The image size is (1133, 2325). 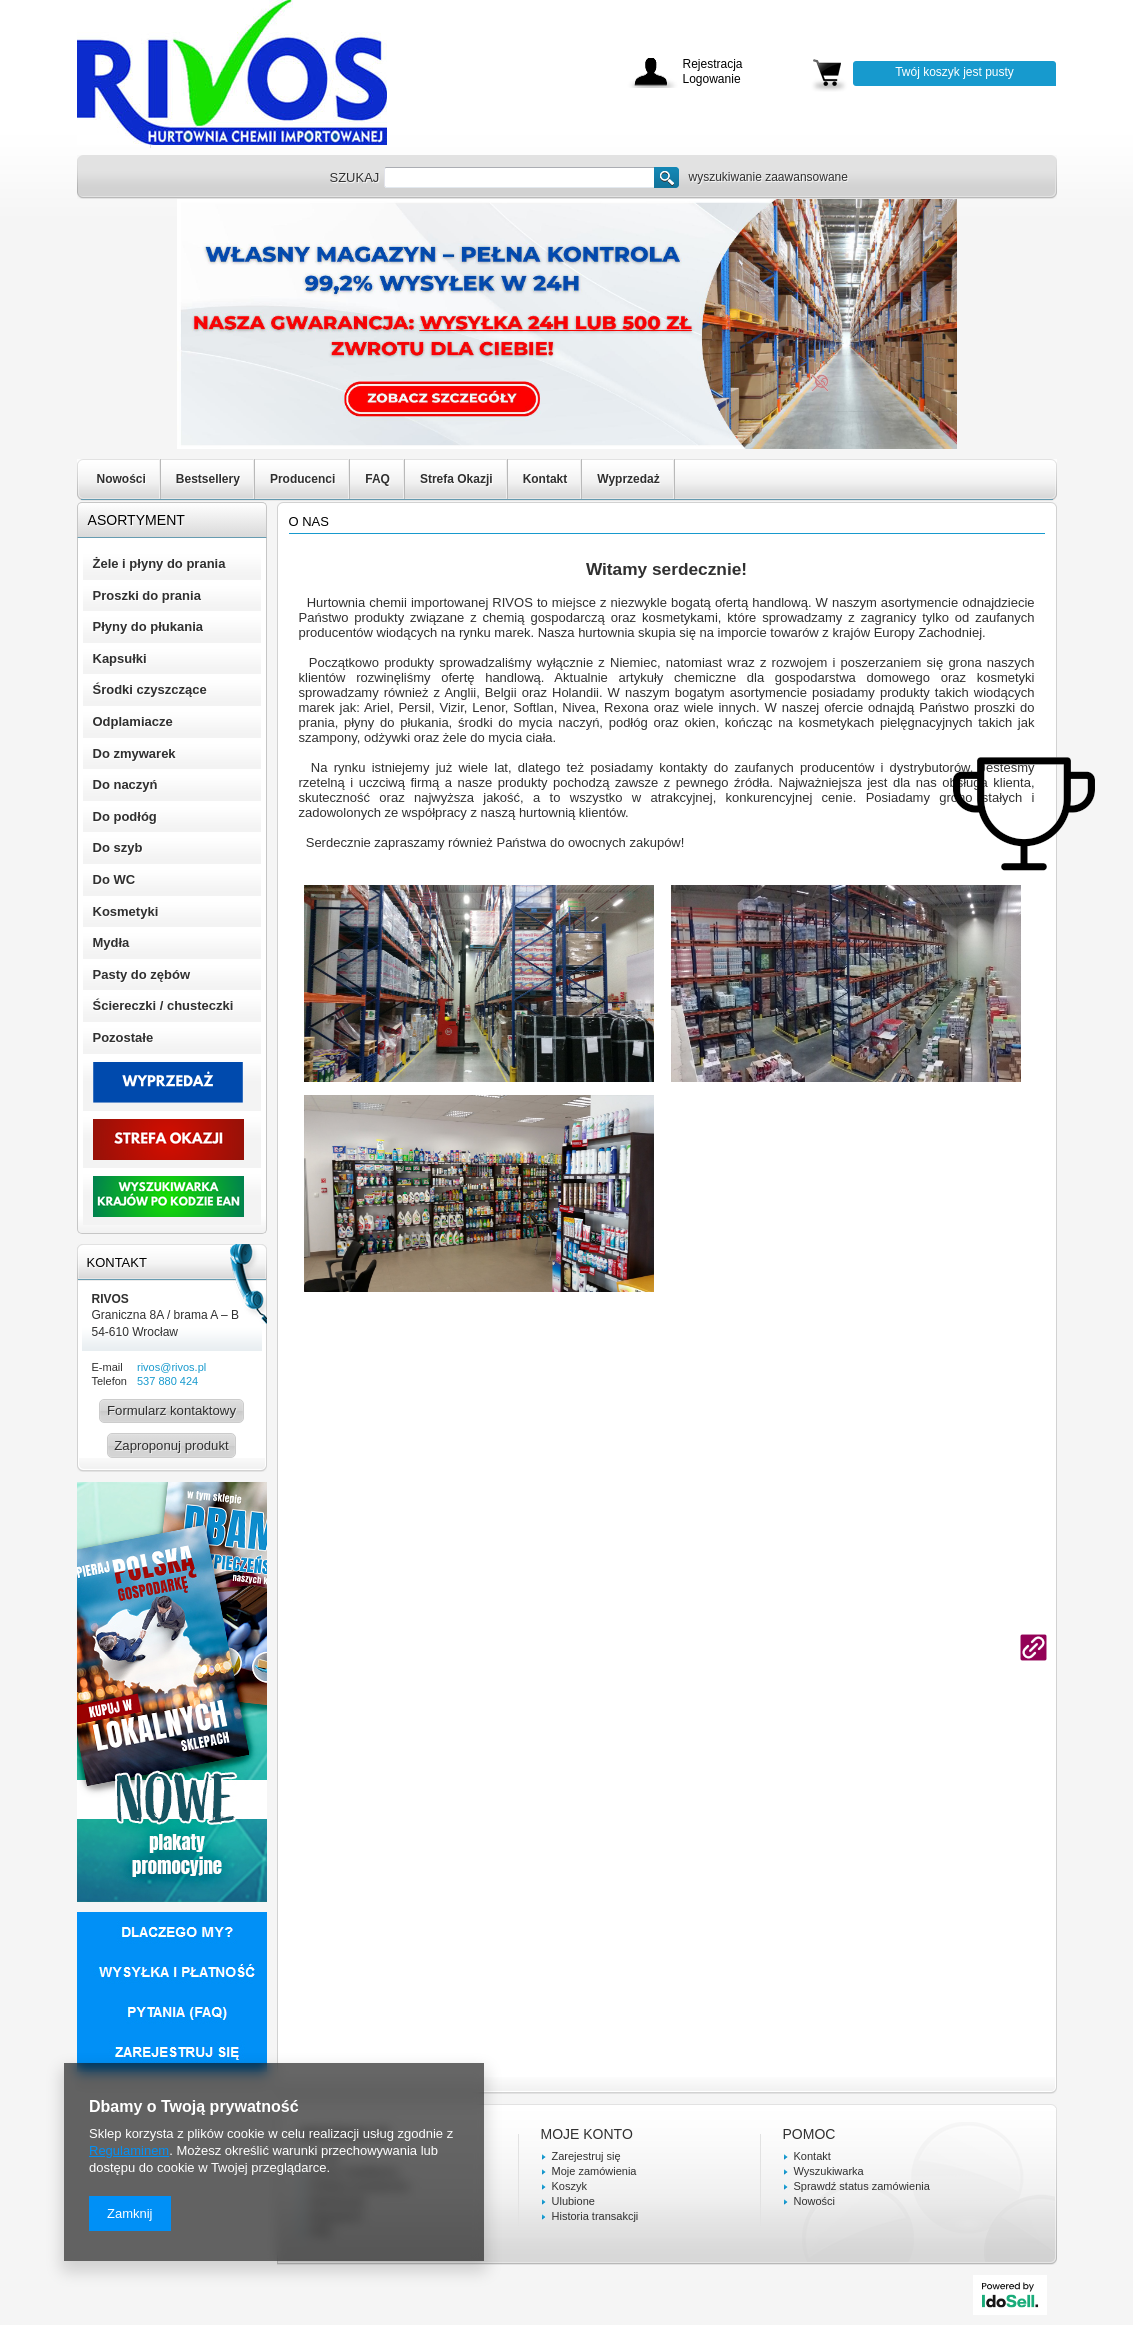 What do you see at coordinates (820, 383) in the screenshot?
I see `disable candy or sweets mode` at bounding box center [820, 383].